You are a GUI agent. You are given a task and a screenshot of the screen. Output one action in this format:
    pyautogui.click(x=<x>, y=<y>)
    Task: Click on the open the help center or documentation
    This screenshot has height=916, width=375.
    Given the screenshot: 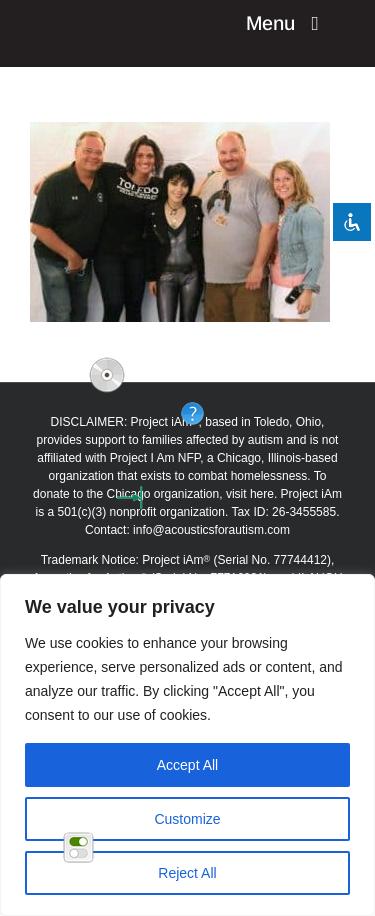 What is the action you would take?
    pyautogui.click(x=192, y=413)
    